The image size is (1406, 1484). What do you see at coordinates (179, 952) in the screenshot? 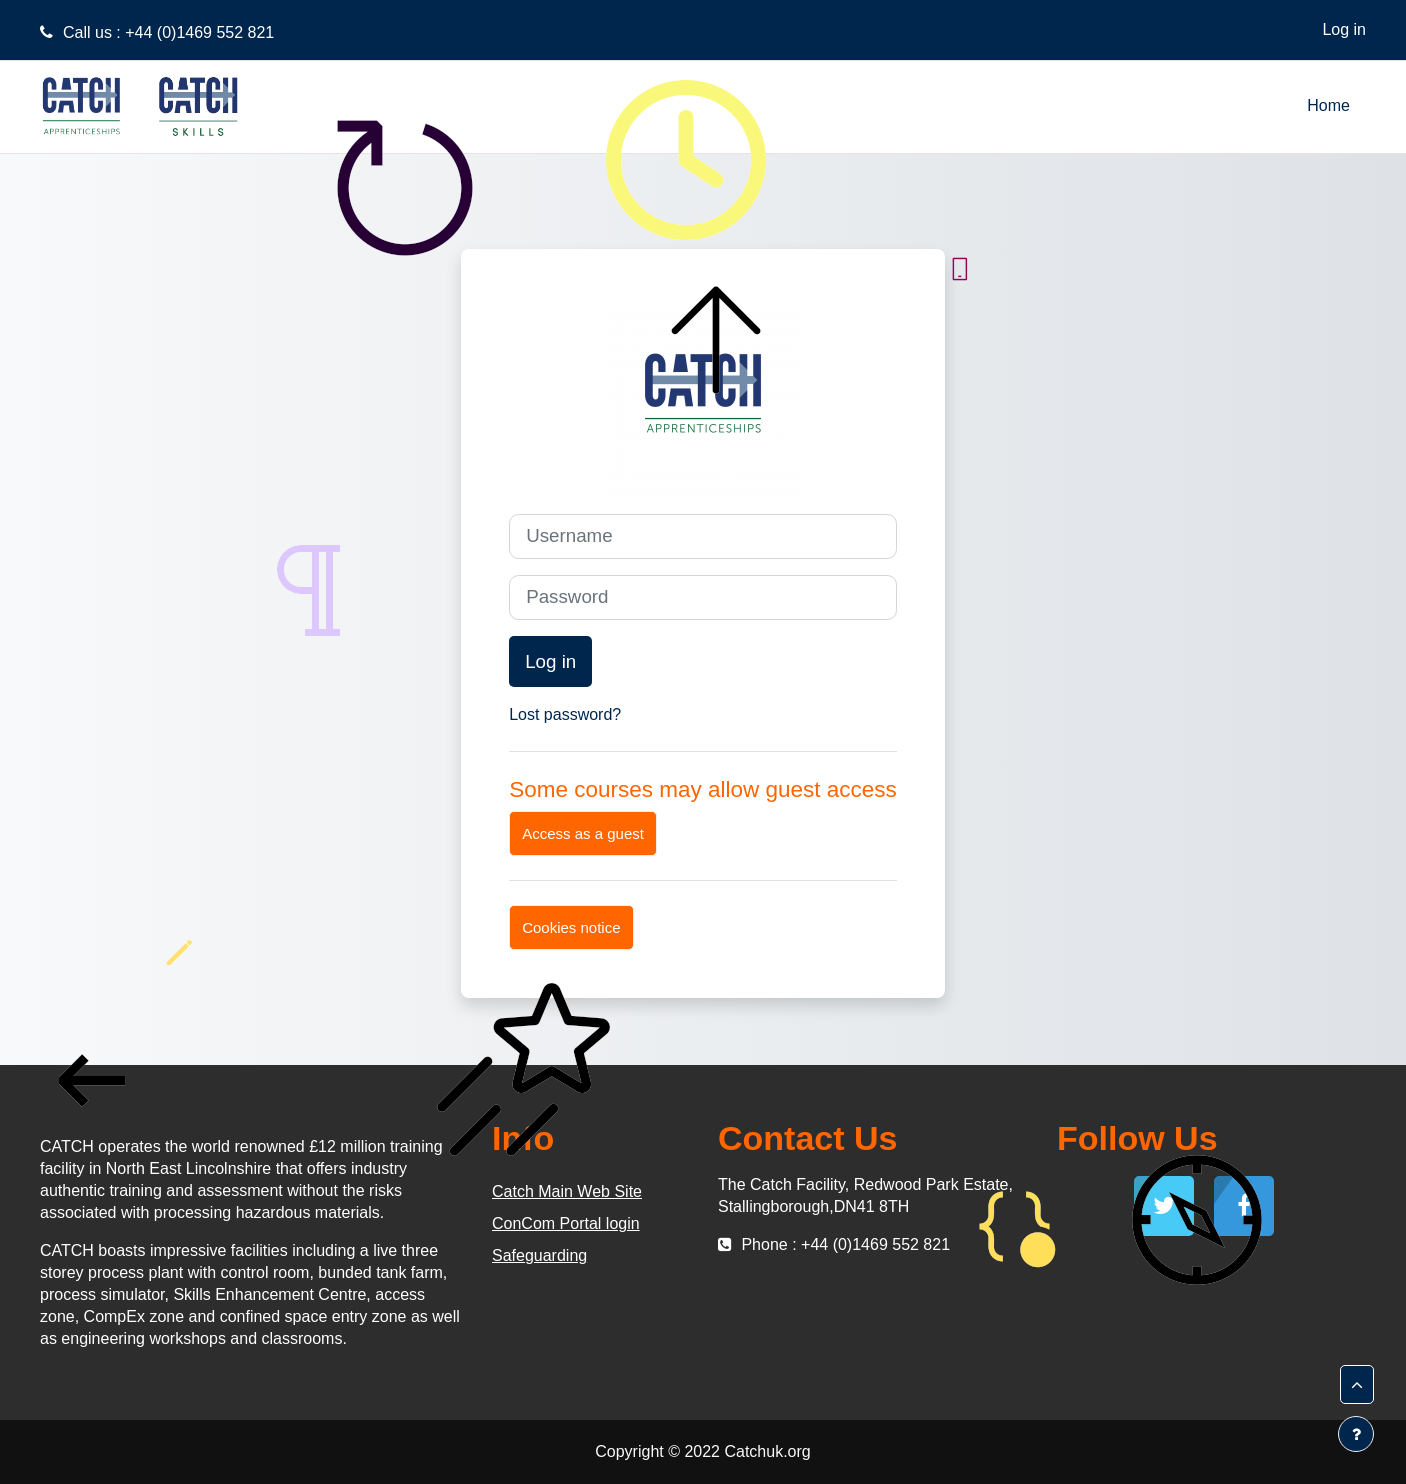
I see `edit content or settings` at bounding box center [179, 952].